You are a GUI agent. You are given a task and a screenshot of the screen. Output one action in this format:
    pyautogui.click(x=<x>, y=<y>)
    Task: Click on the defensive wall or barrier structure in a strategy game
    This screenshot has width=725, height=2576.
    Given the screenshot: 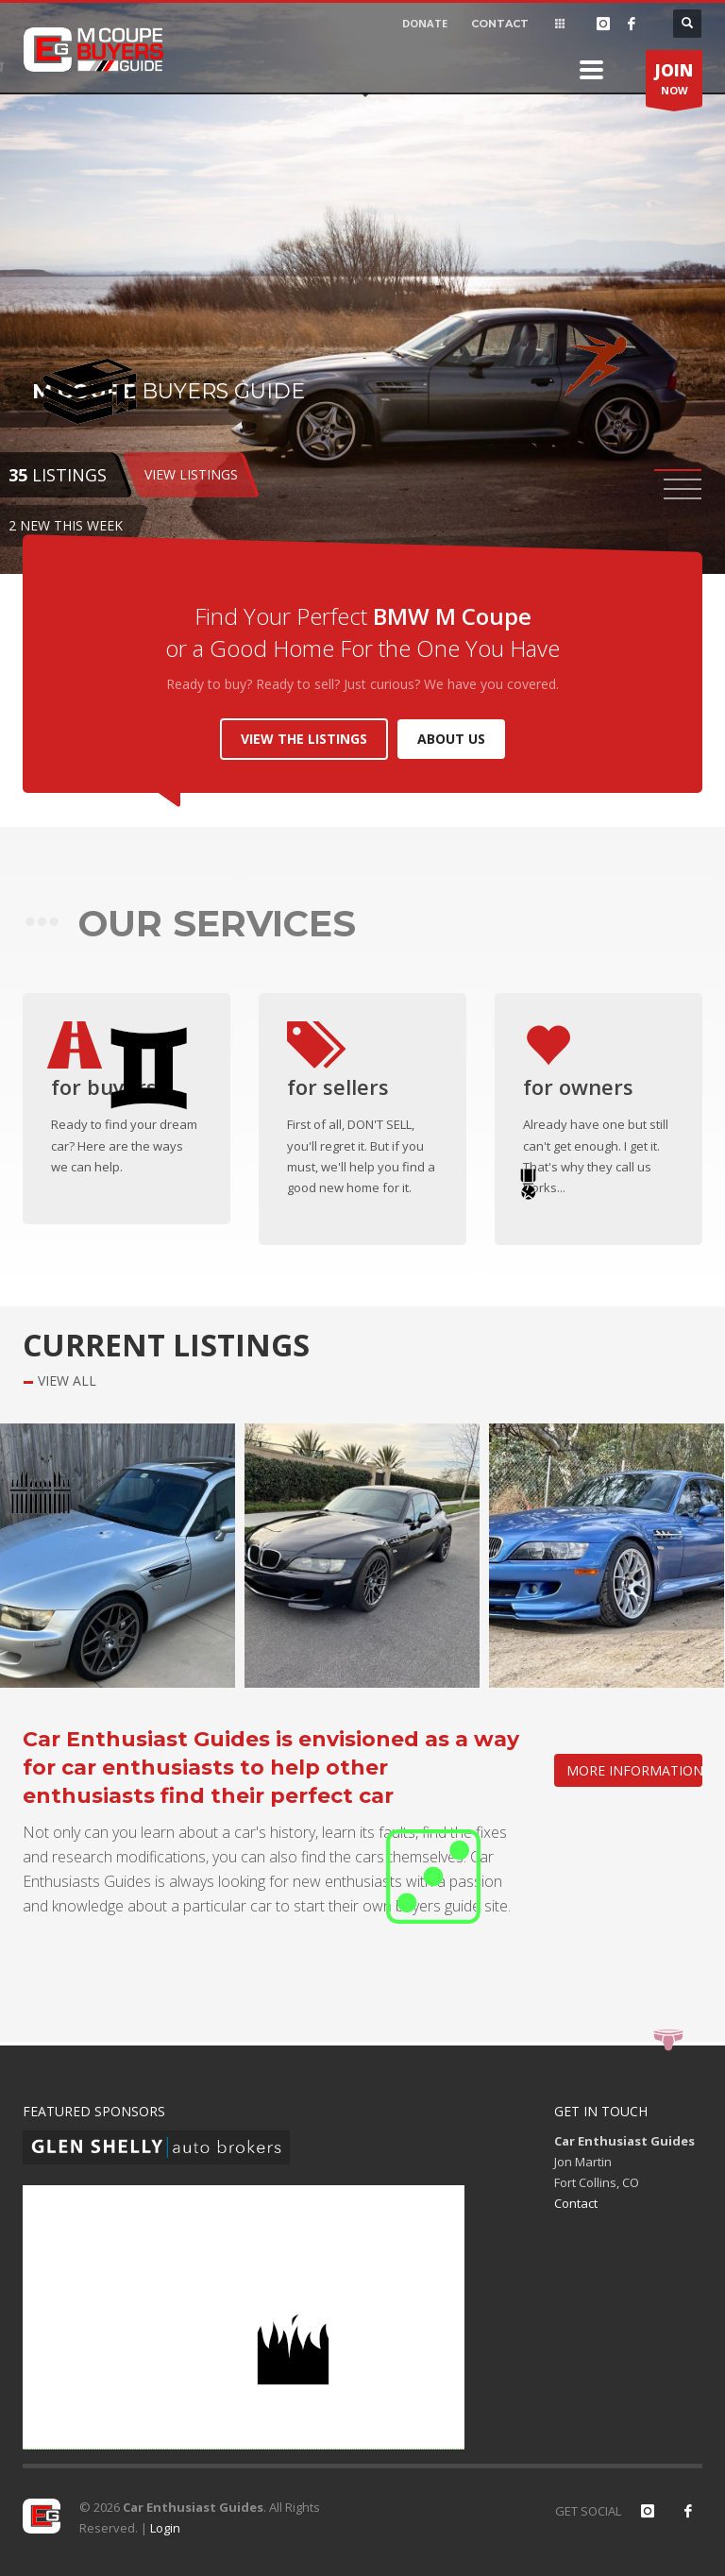 What is the action you would take?
    pyautogui.click(x=41, y=1484)
    